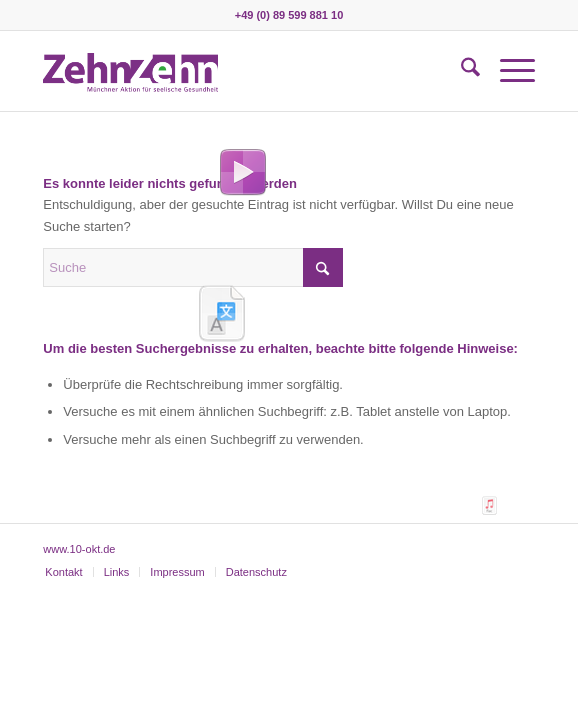  Describe the element at coordinates (222, 313) in the screenshot. I see `a gettext translation file for software localization` at that location.